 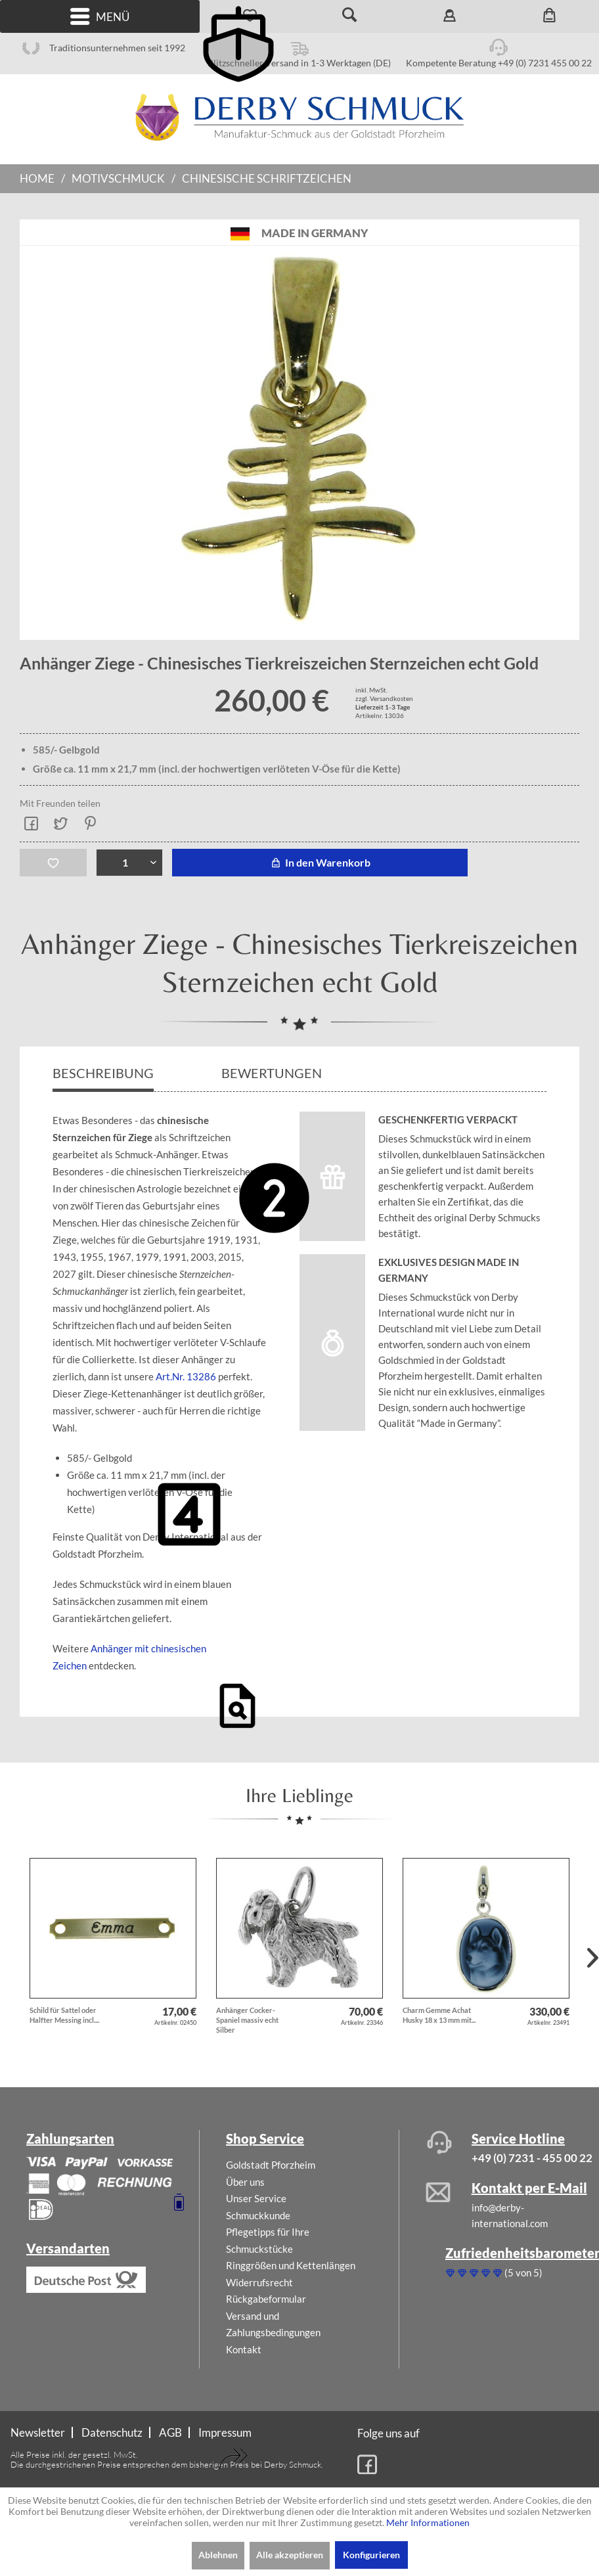 What do you see at coordinates (238, 44) in the screenshot?
I see `access boat or marine transportation options` at bounding box center [238, 44].